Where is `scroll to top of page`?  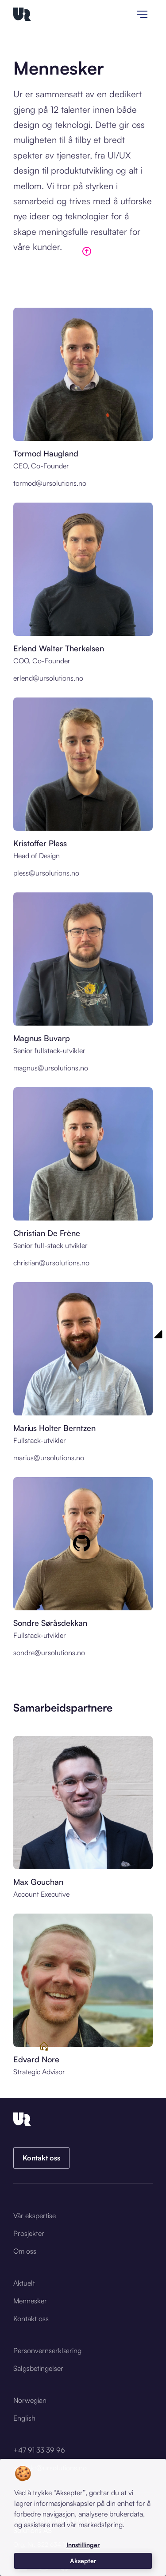 scroll to top of page is located at coordinates (87, 251).